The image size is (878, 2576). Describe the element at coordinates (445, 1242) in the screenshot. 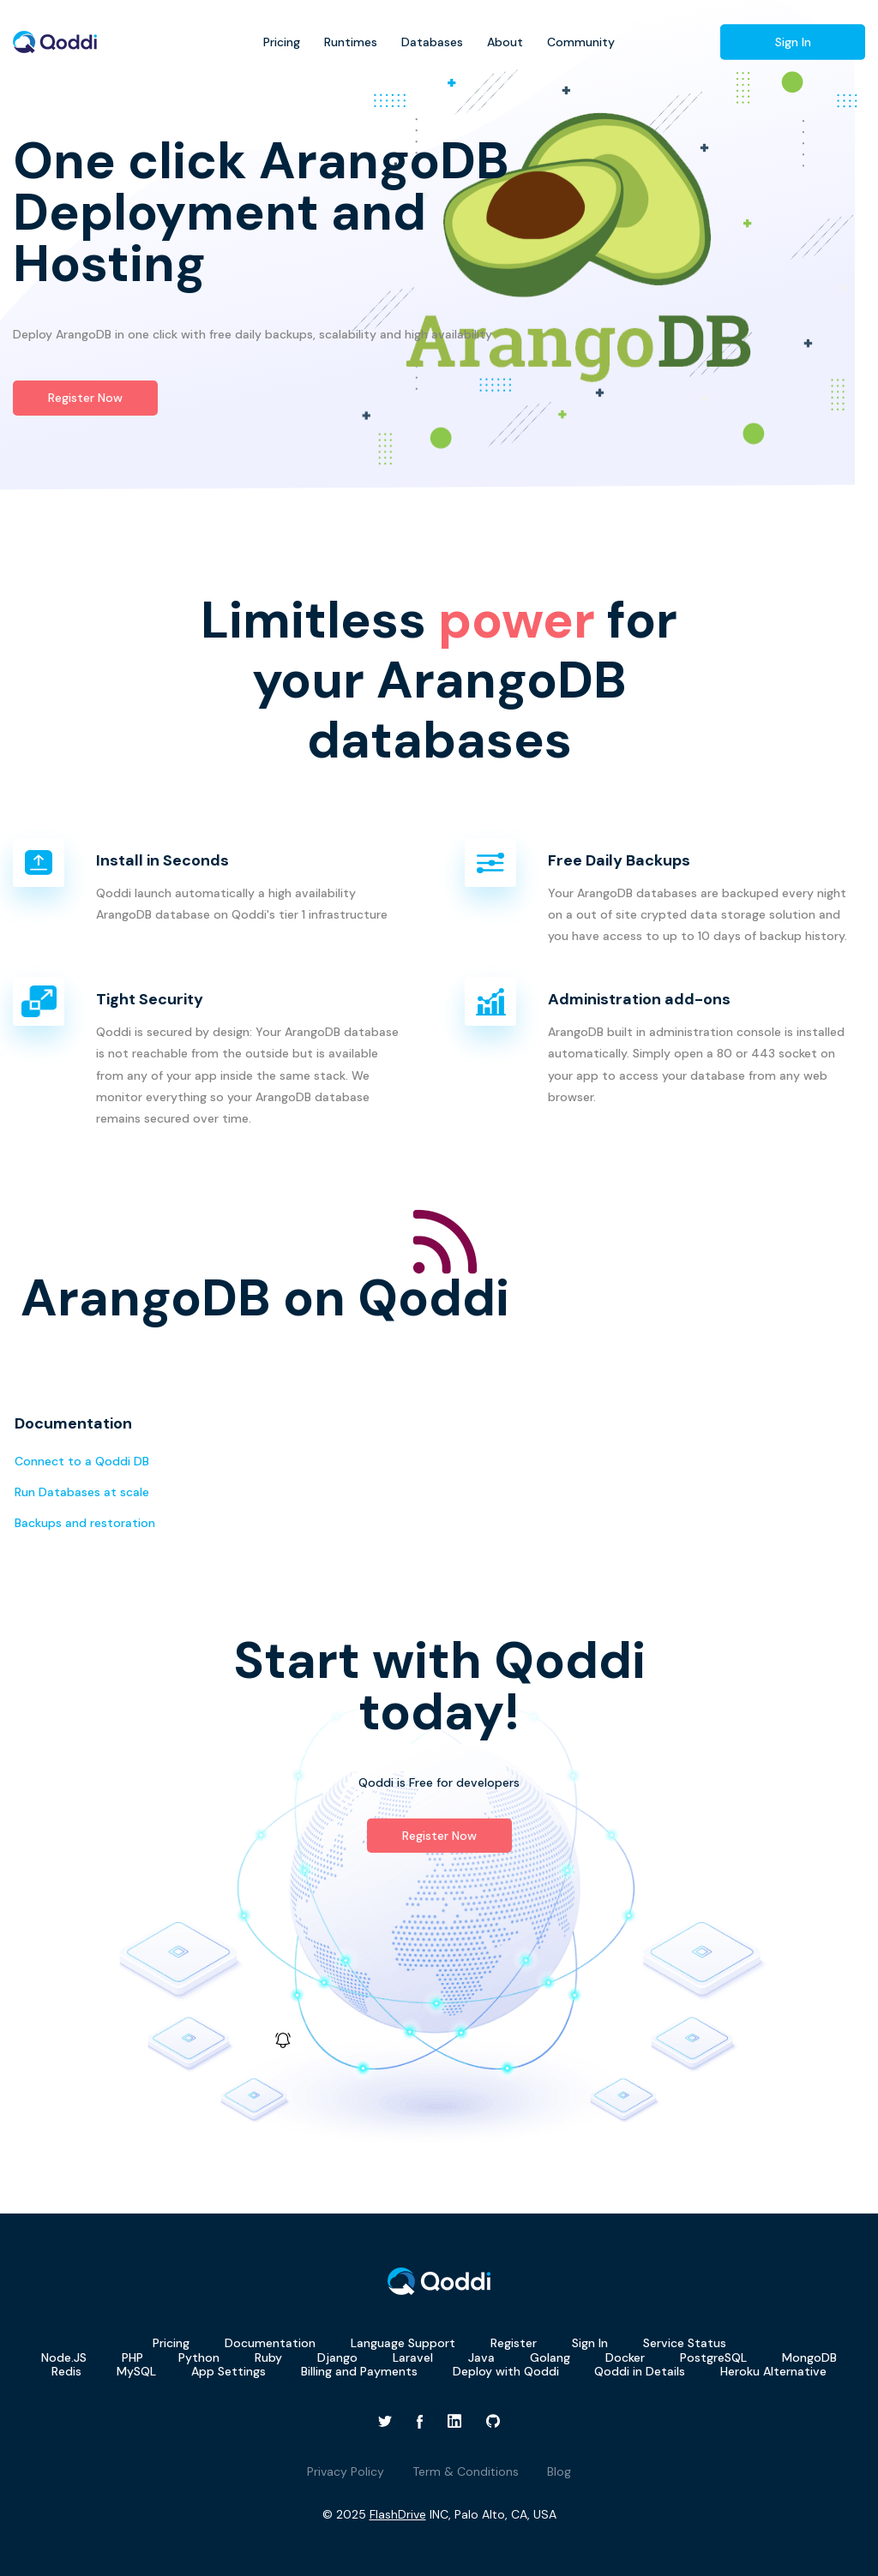

I see `subscribe to RSS feed` at that location.